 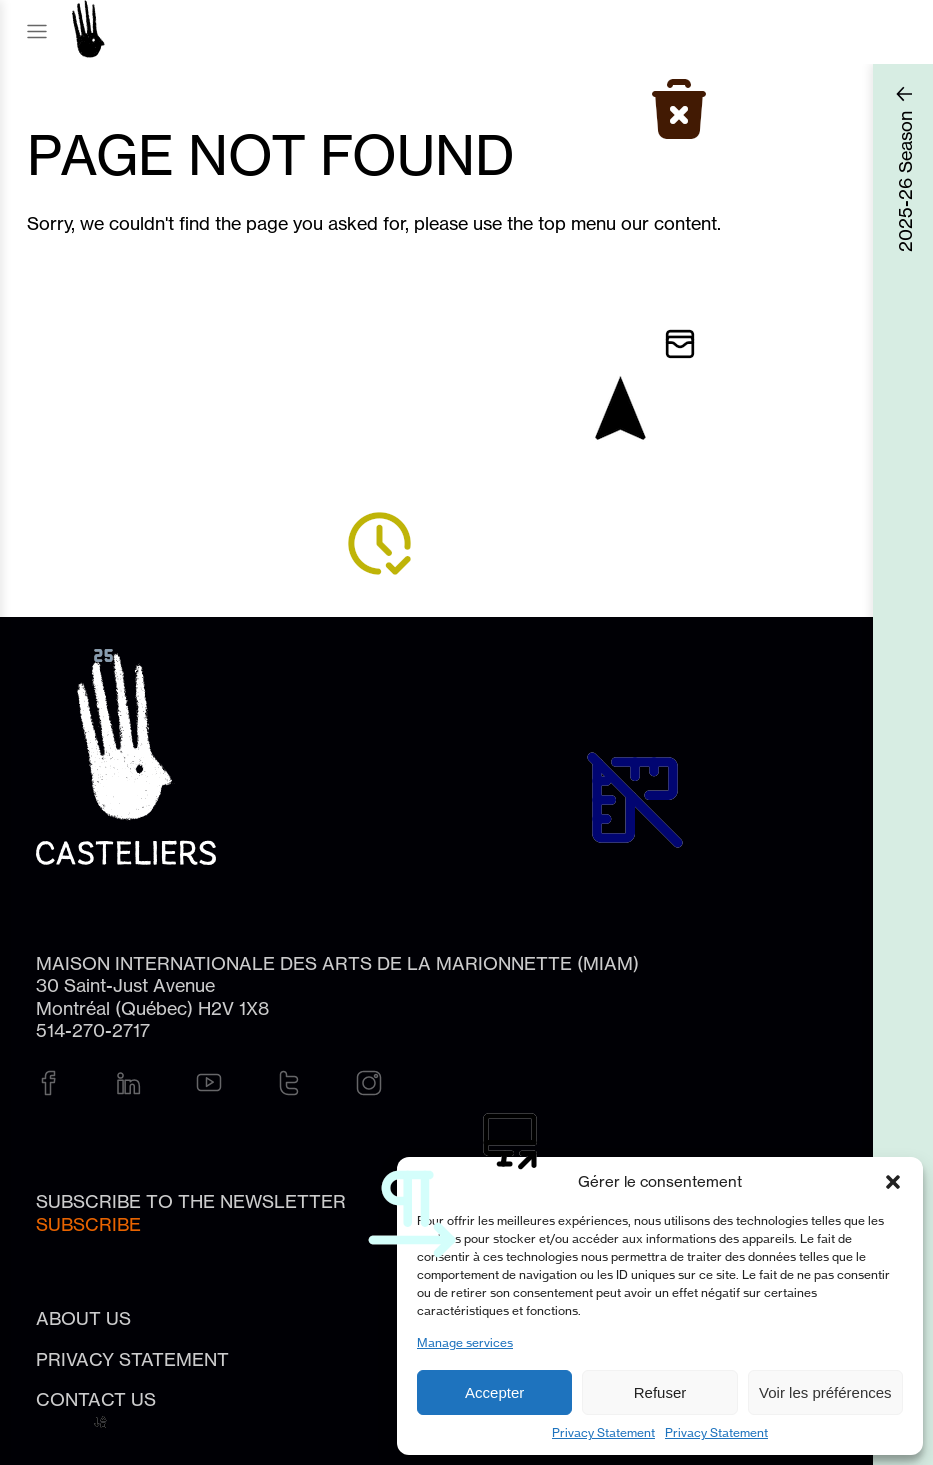 I want to click on move paragraph to the right, so click(x=412, y=1214).